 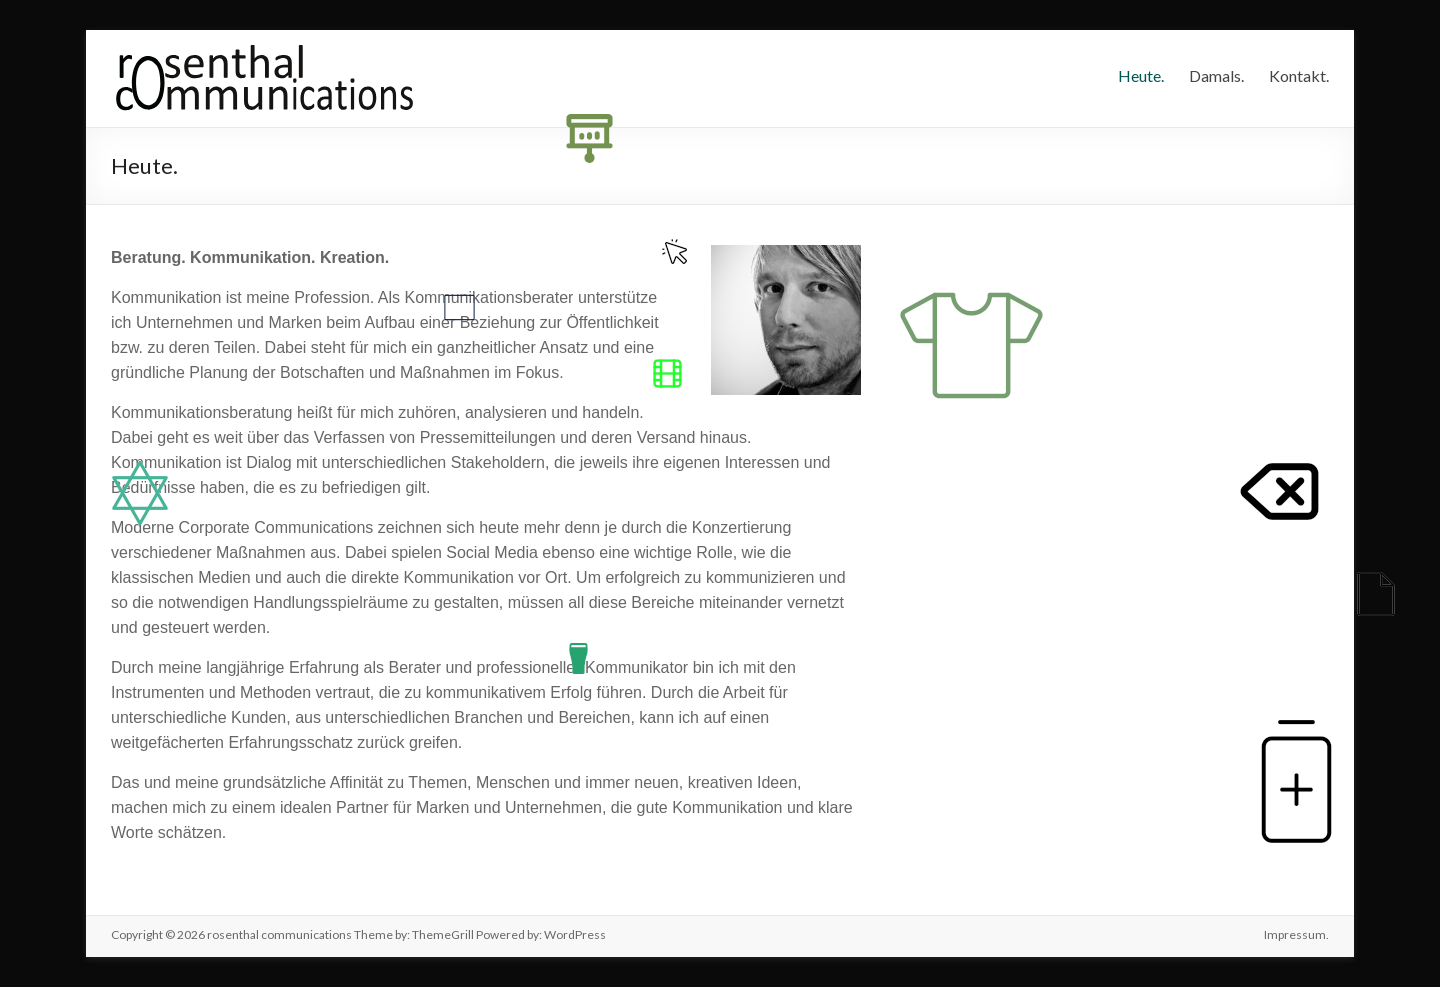 What do you see at coordinates (589, 135) in the screenshot?
I see `view presentation with charts` at bounding box center [589, 135].